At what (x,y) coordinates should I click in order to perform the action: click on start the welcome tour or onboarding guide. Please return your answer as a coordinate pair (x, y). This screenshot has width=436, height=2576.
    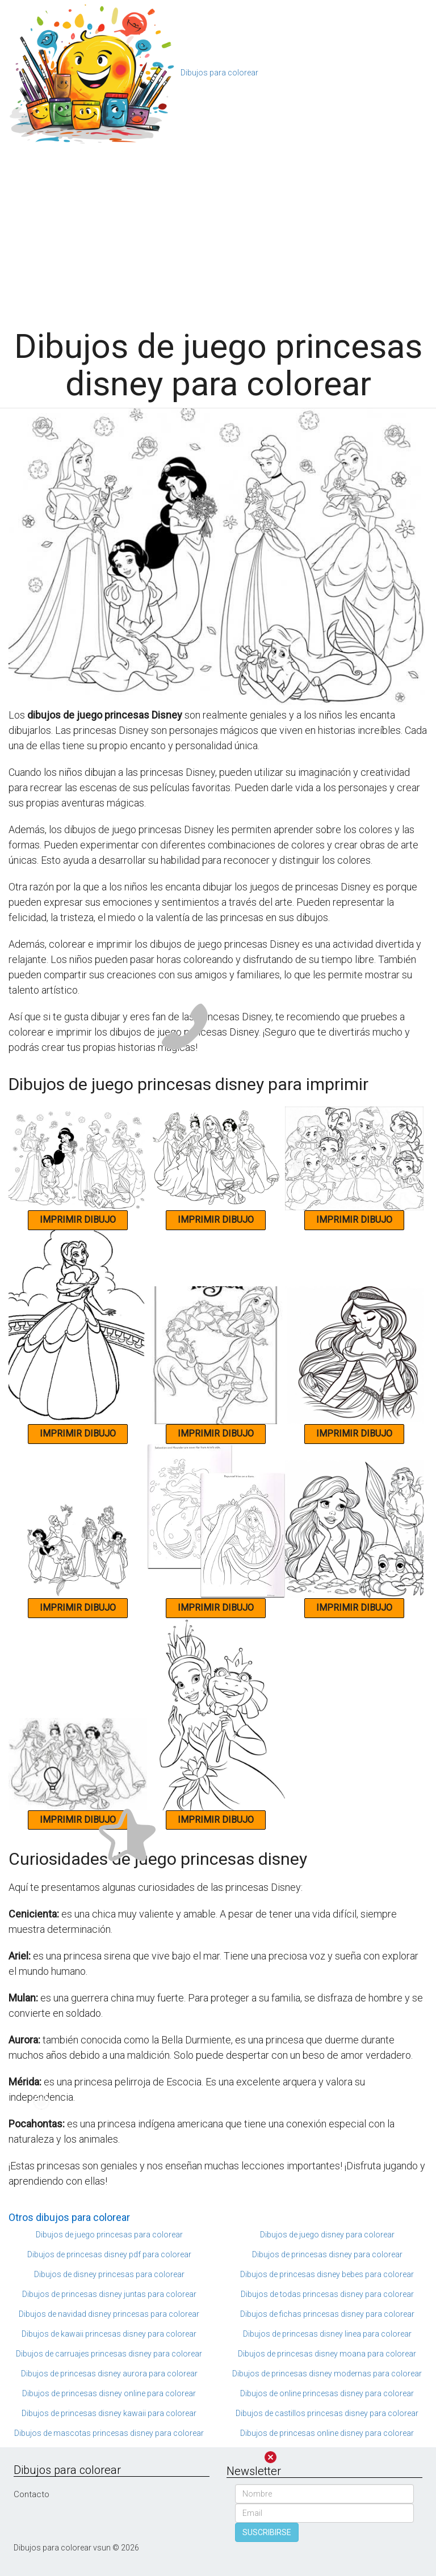
    Looking at the image, I should click on (52, 1778).